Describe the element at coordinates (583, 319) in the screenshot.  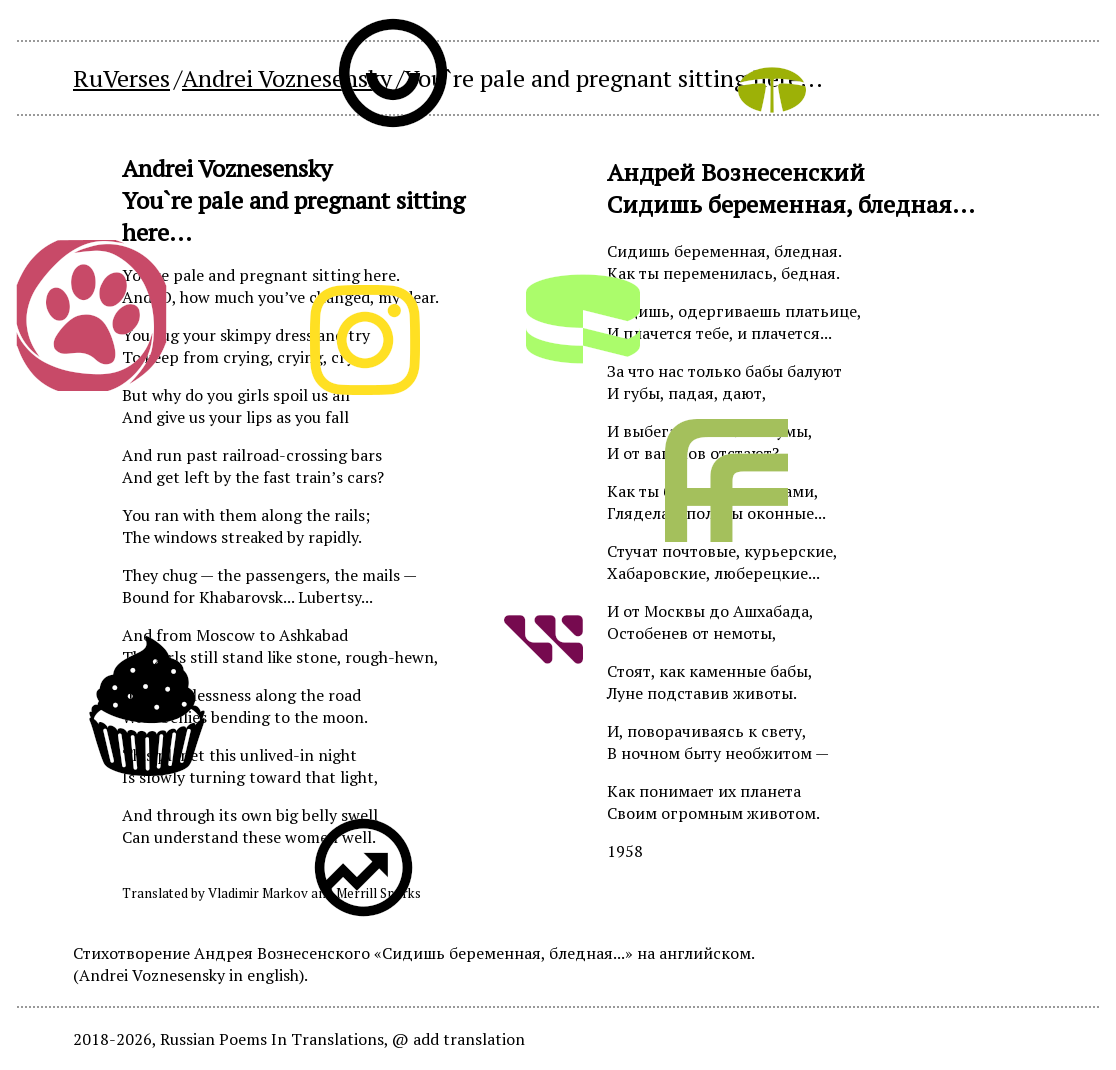
I see `CakePHP framework logo` at that location.